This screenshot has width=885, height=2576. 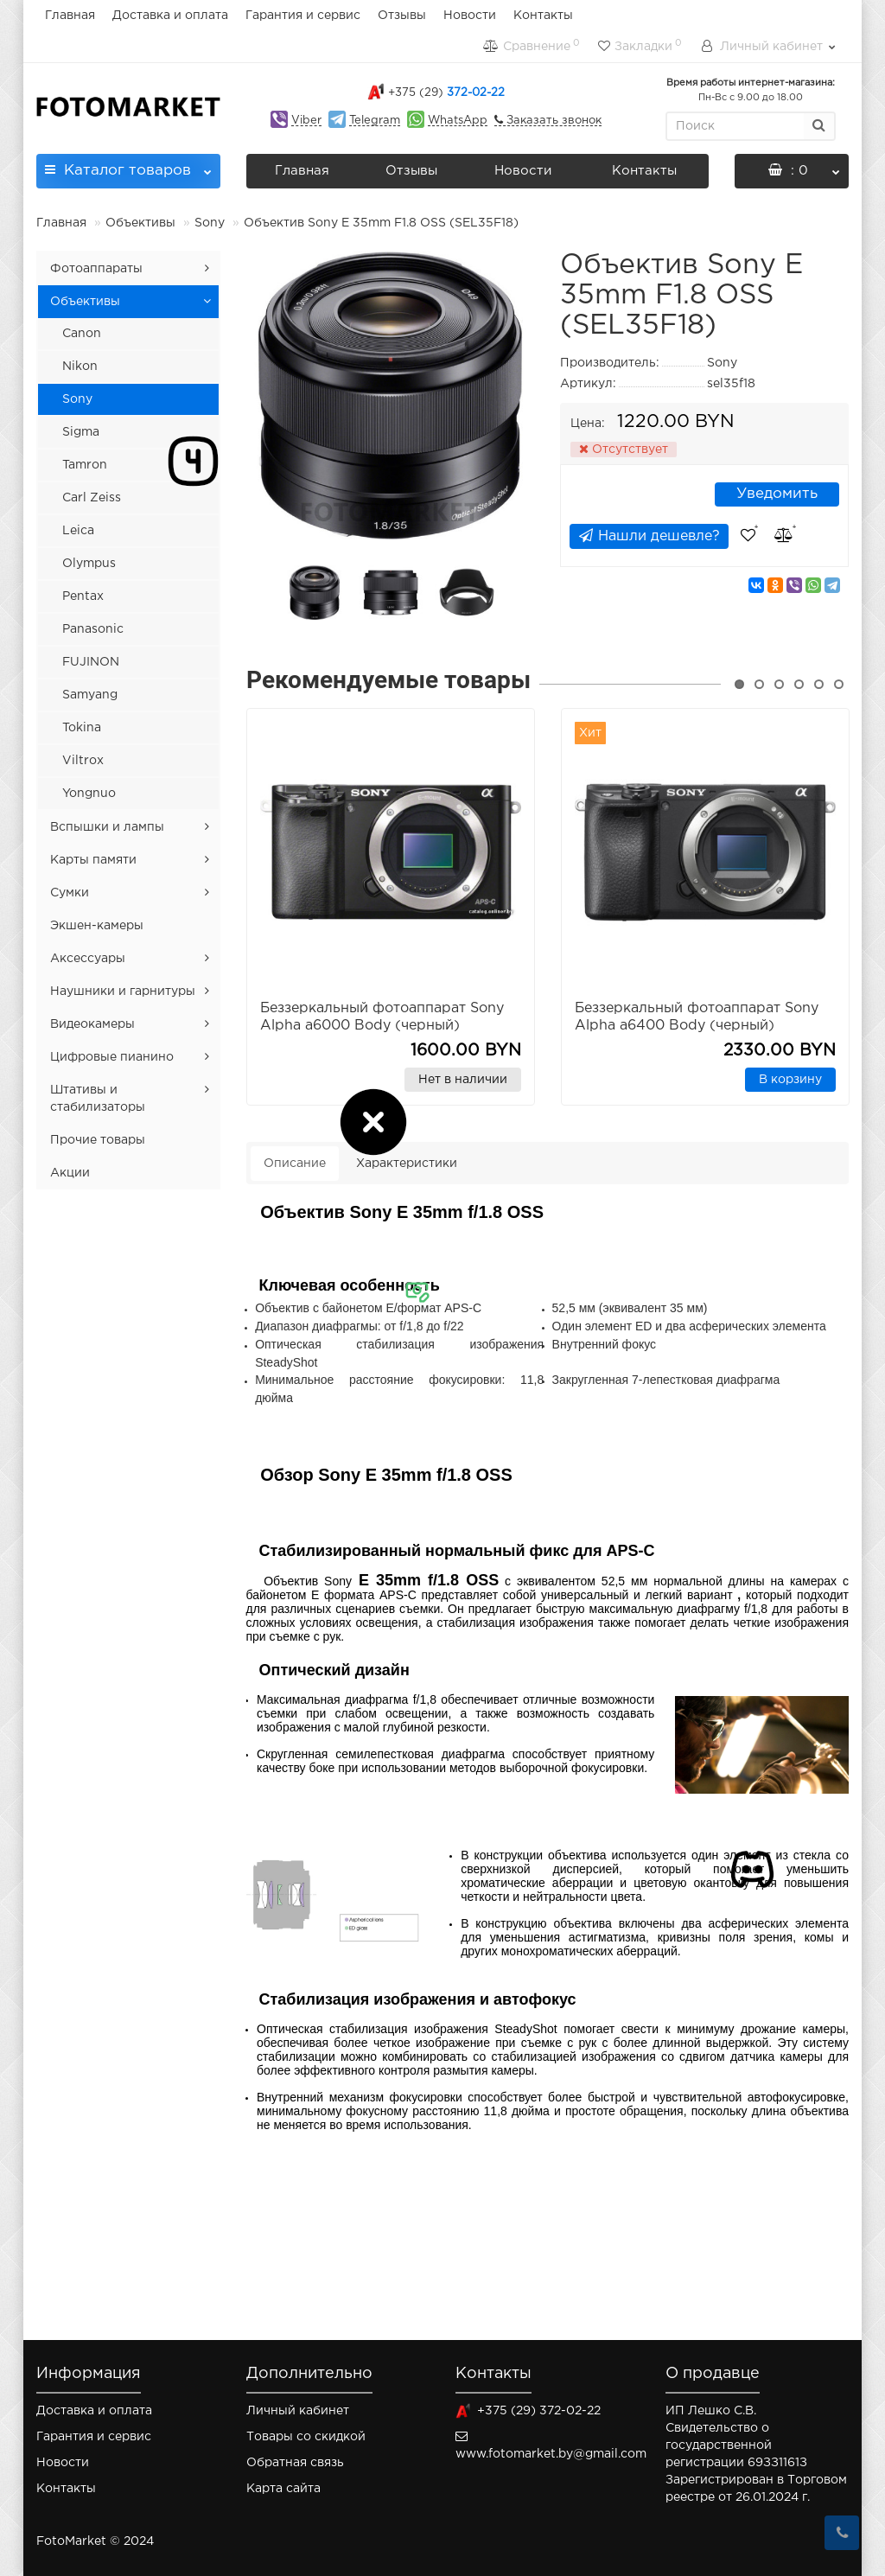 What do you see at coordinates (373, 1122) in the screenshot?
I see `close or dismiss a dialog` at bounding box center [373, 1122].